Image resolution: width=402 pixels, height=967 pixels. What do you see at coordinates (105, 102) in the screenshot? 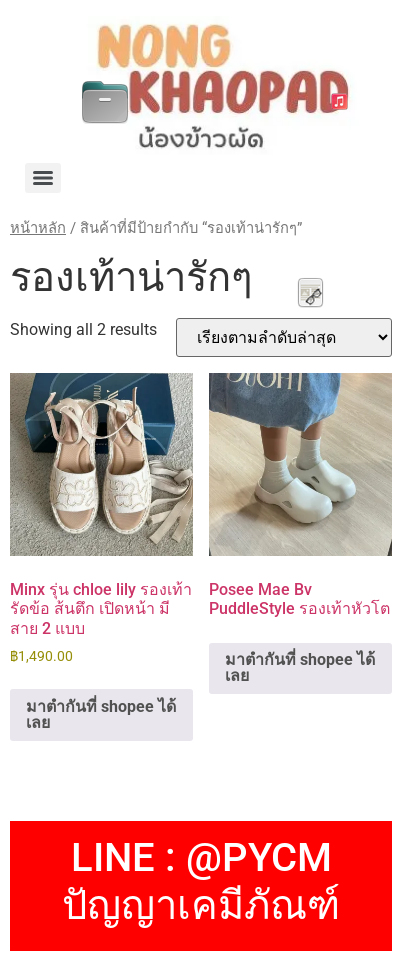
I see `open the nautilus file manager` at bounding box center [105, 102].